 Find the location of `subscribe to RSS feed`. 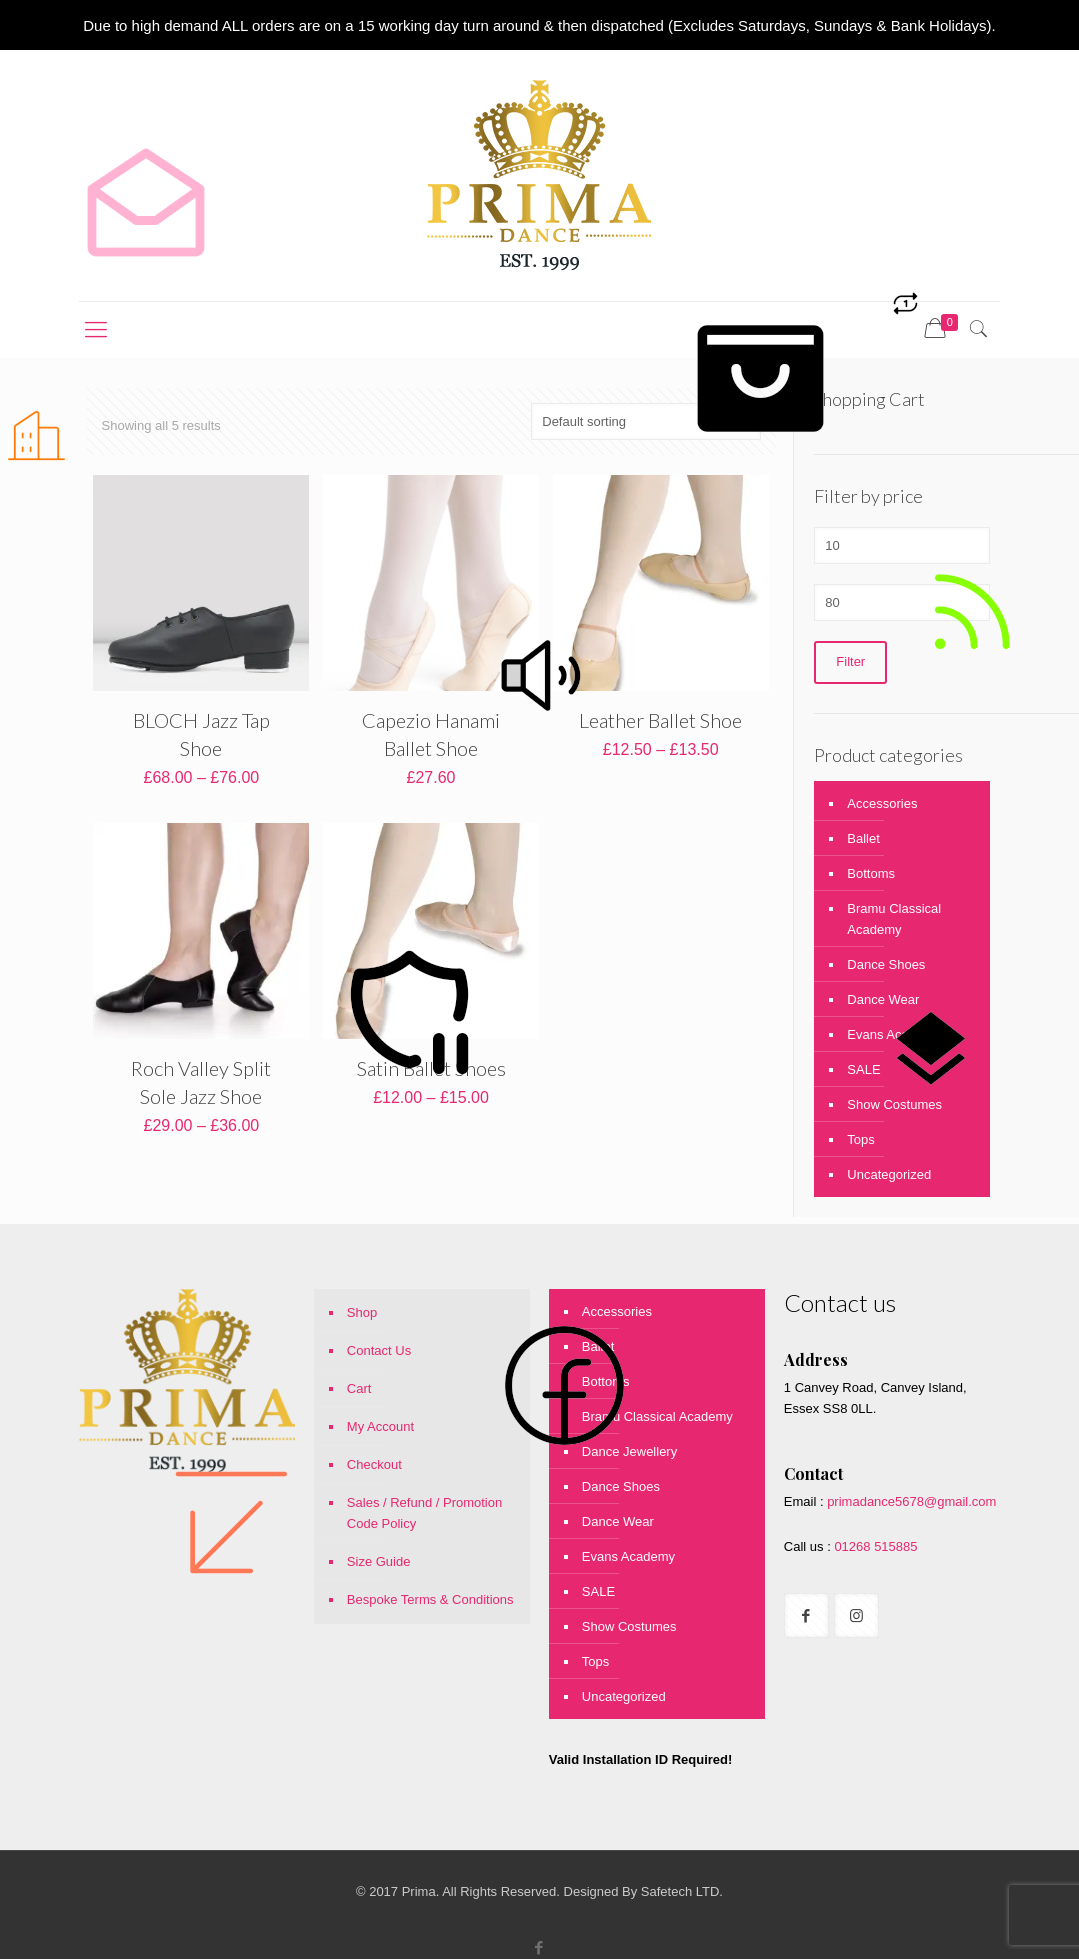

subscribe to RSS feed is located at coordinates (967, 617).